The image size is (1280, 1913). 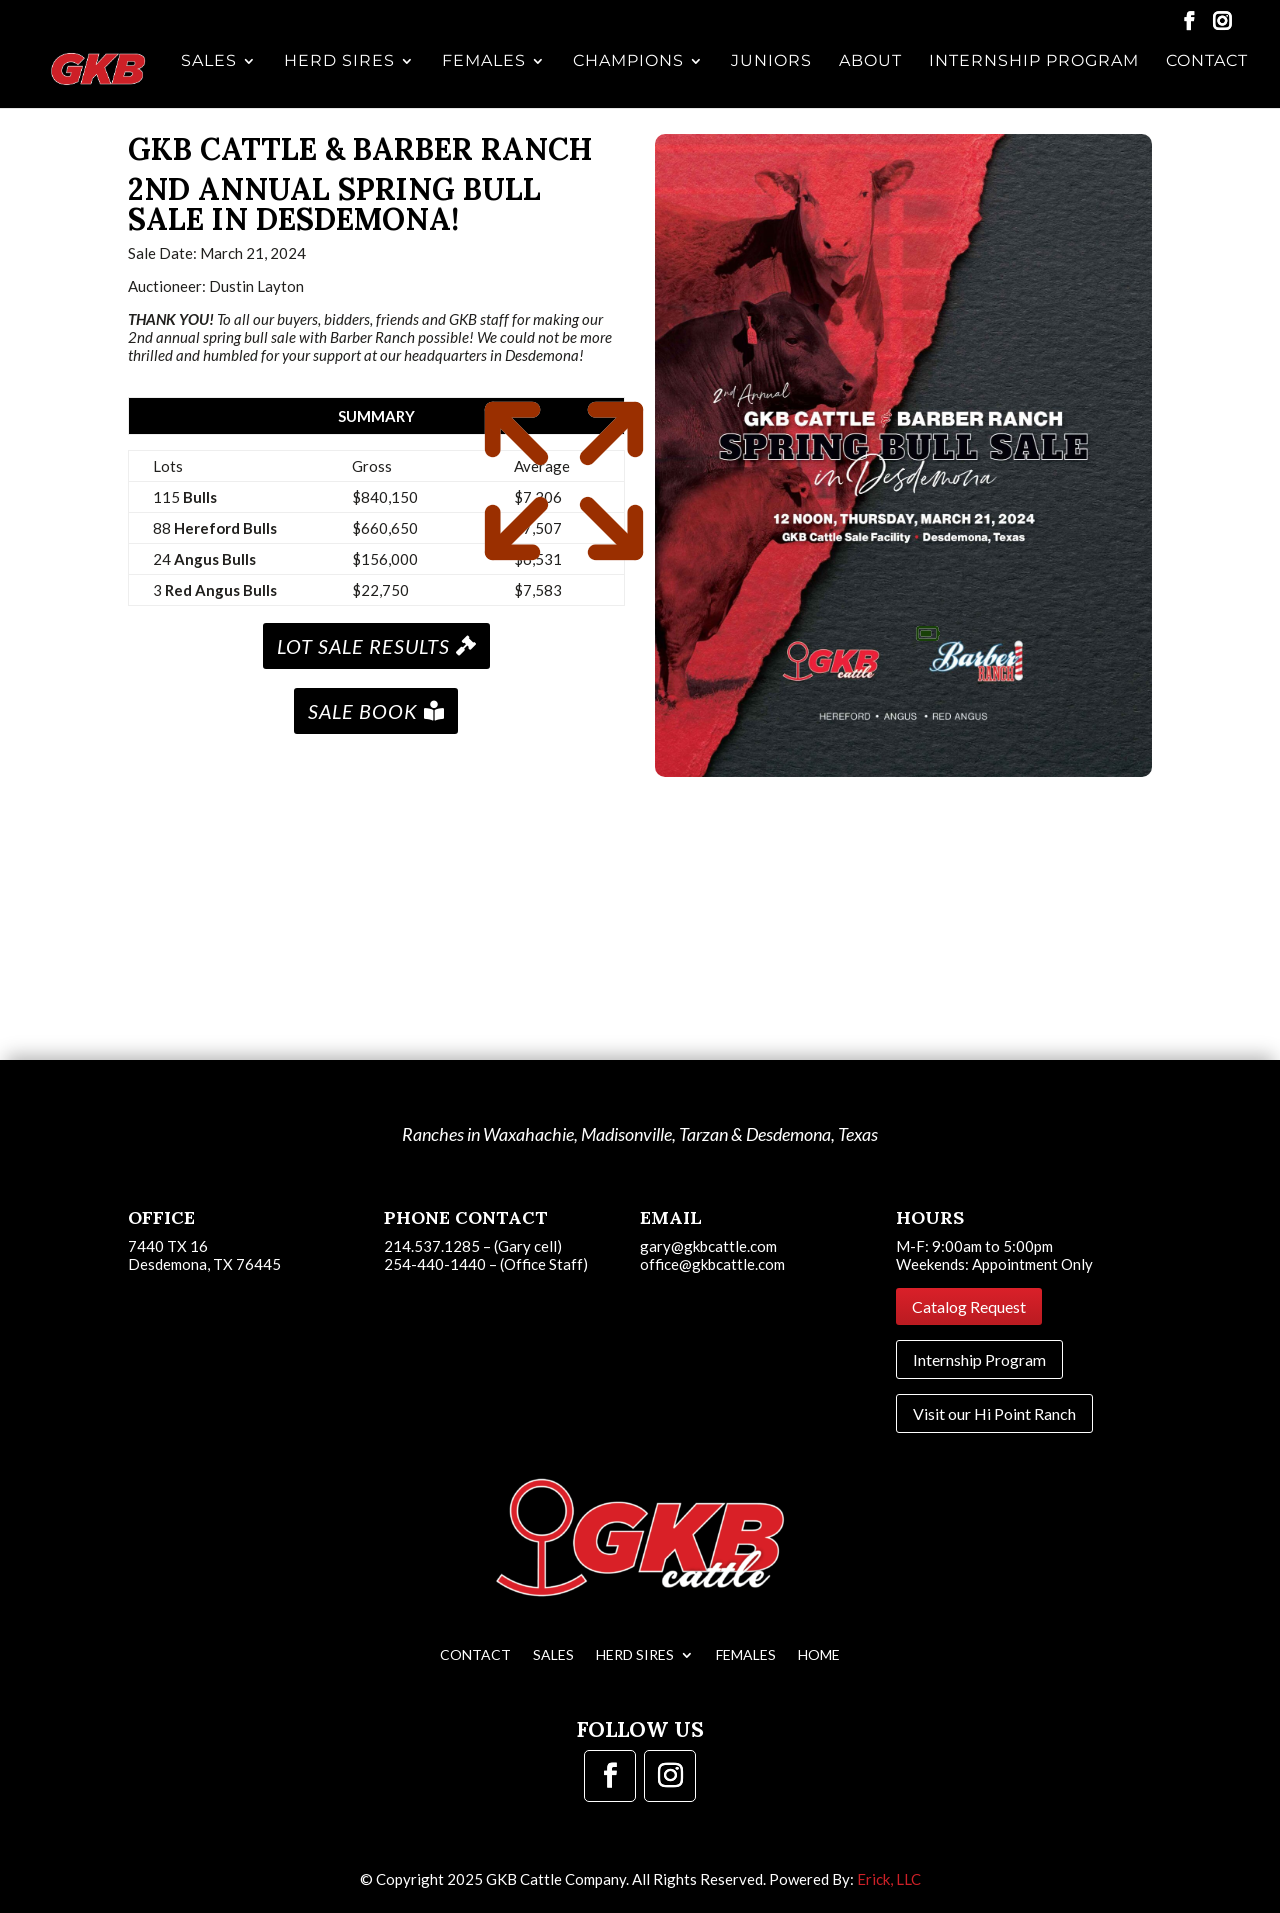 What do you see at coordinates (927, 633) in the screenshot?
I see `indicates battery level at 75%` at bounding box center [927, 633].